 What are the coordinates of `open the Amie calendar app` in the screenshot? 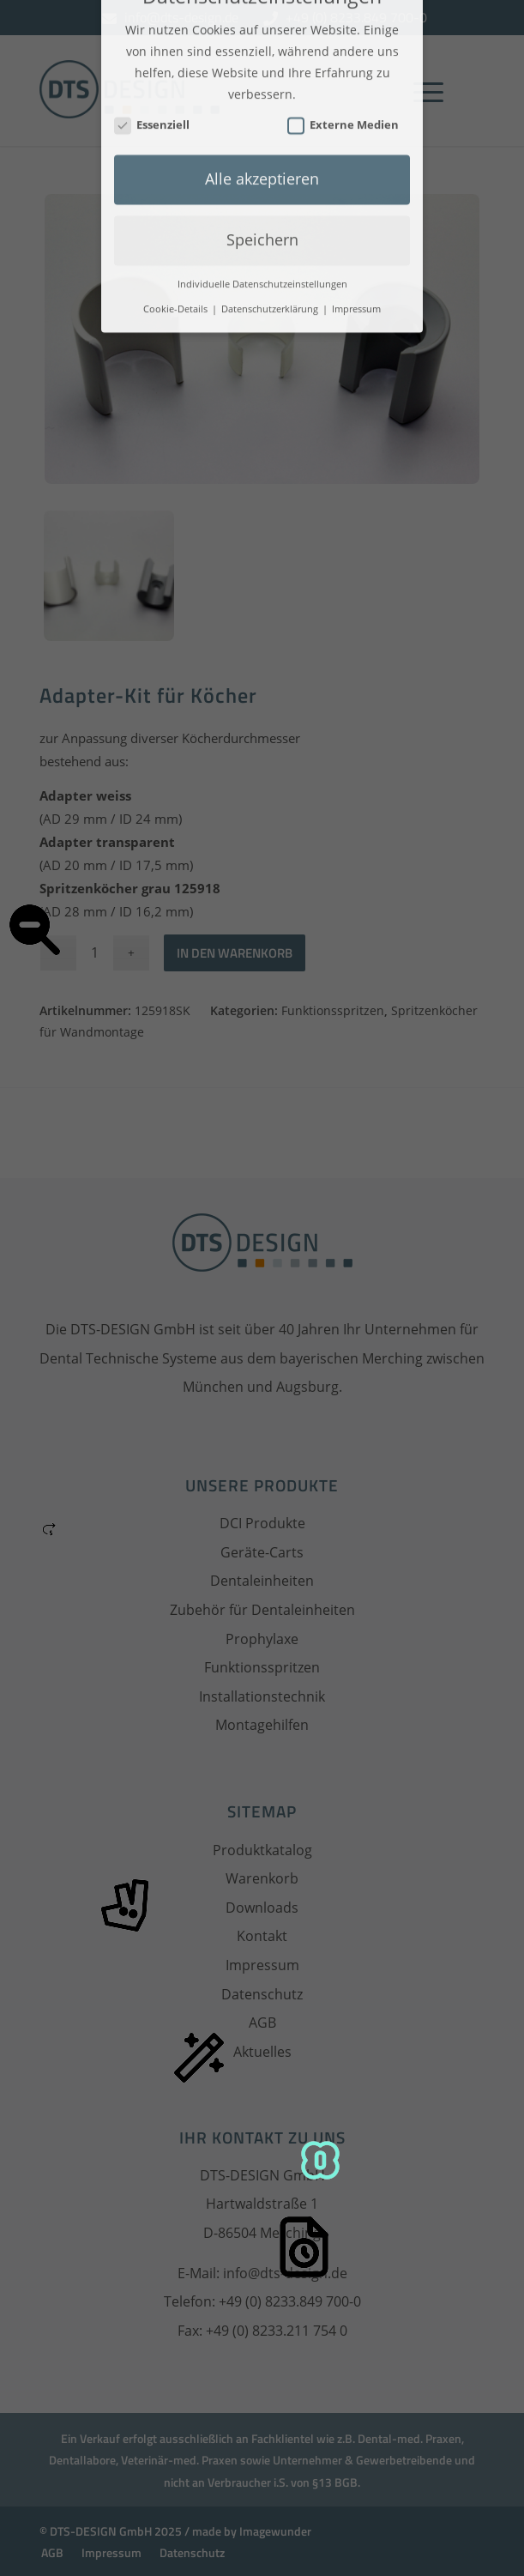 It's located at (320, 2160).